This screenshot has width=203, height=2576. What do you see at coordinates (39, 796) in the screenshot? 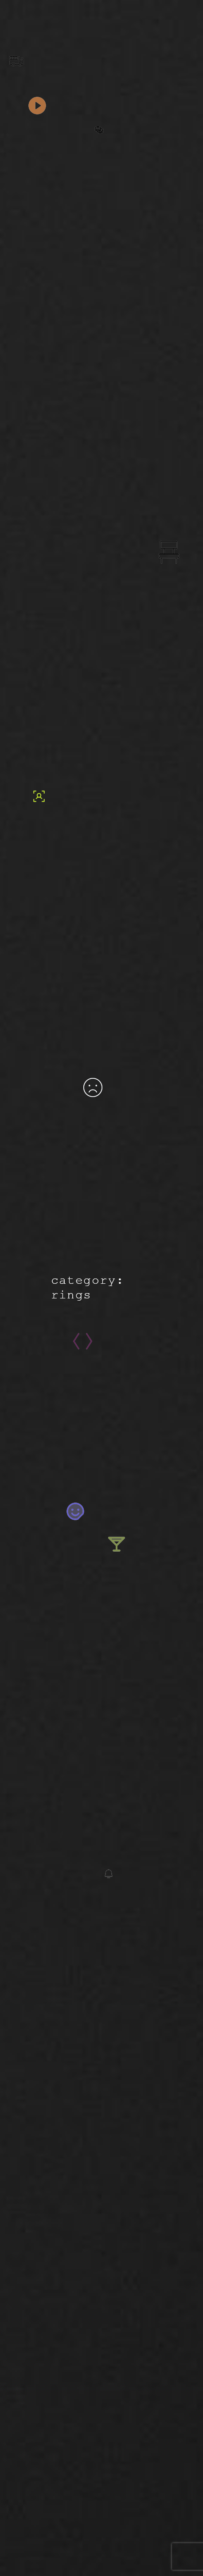
I see `focus on user profile or account` at bounding box center [39, 796].